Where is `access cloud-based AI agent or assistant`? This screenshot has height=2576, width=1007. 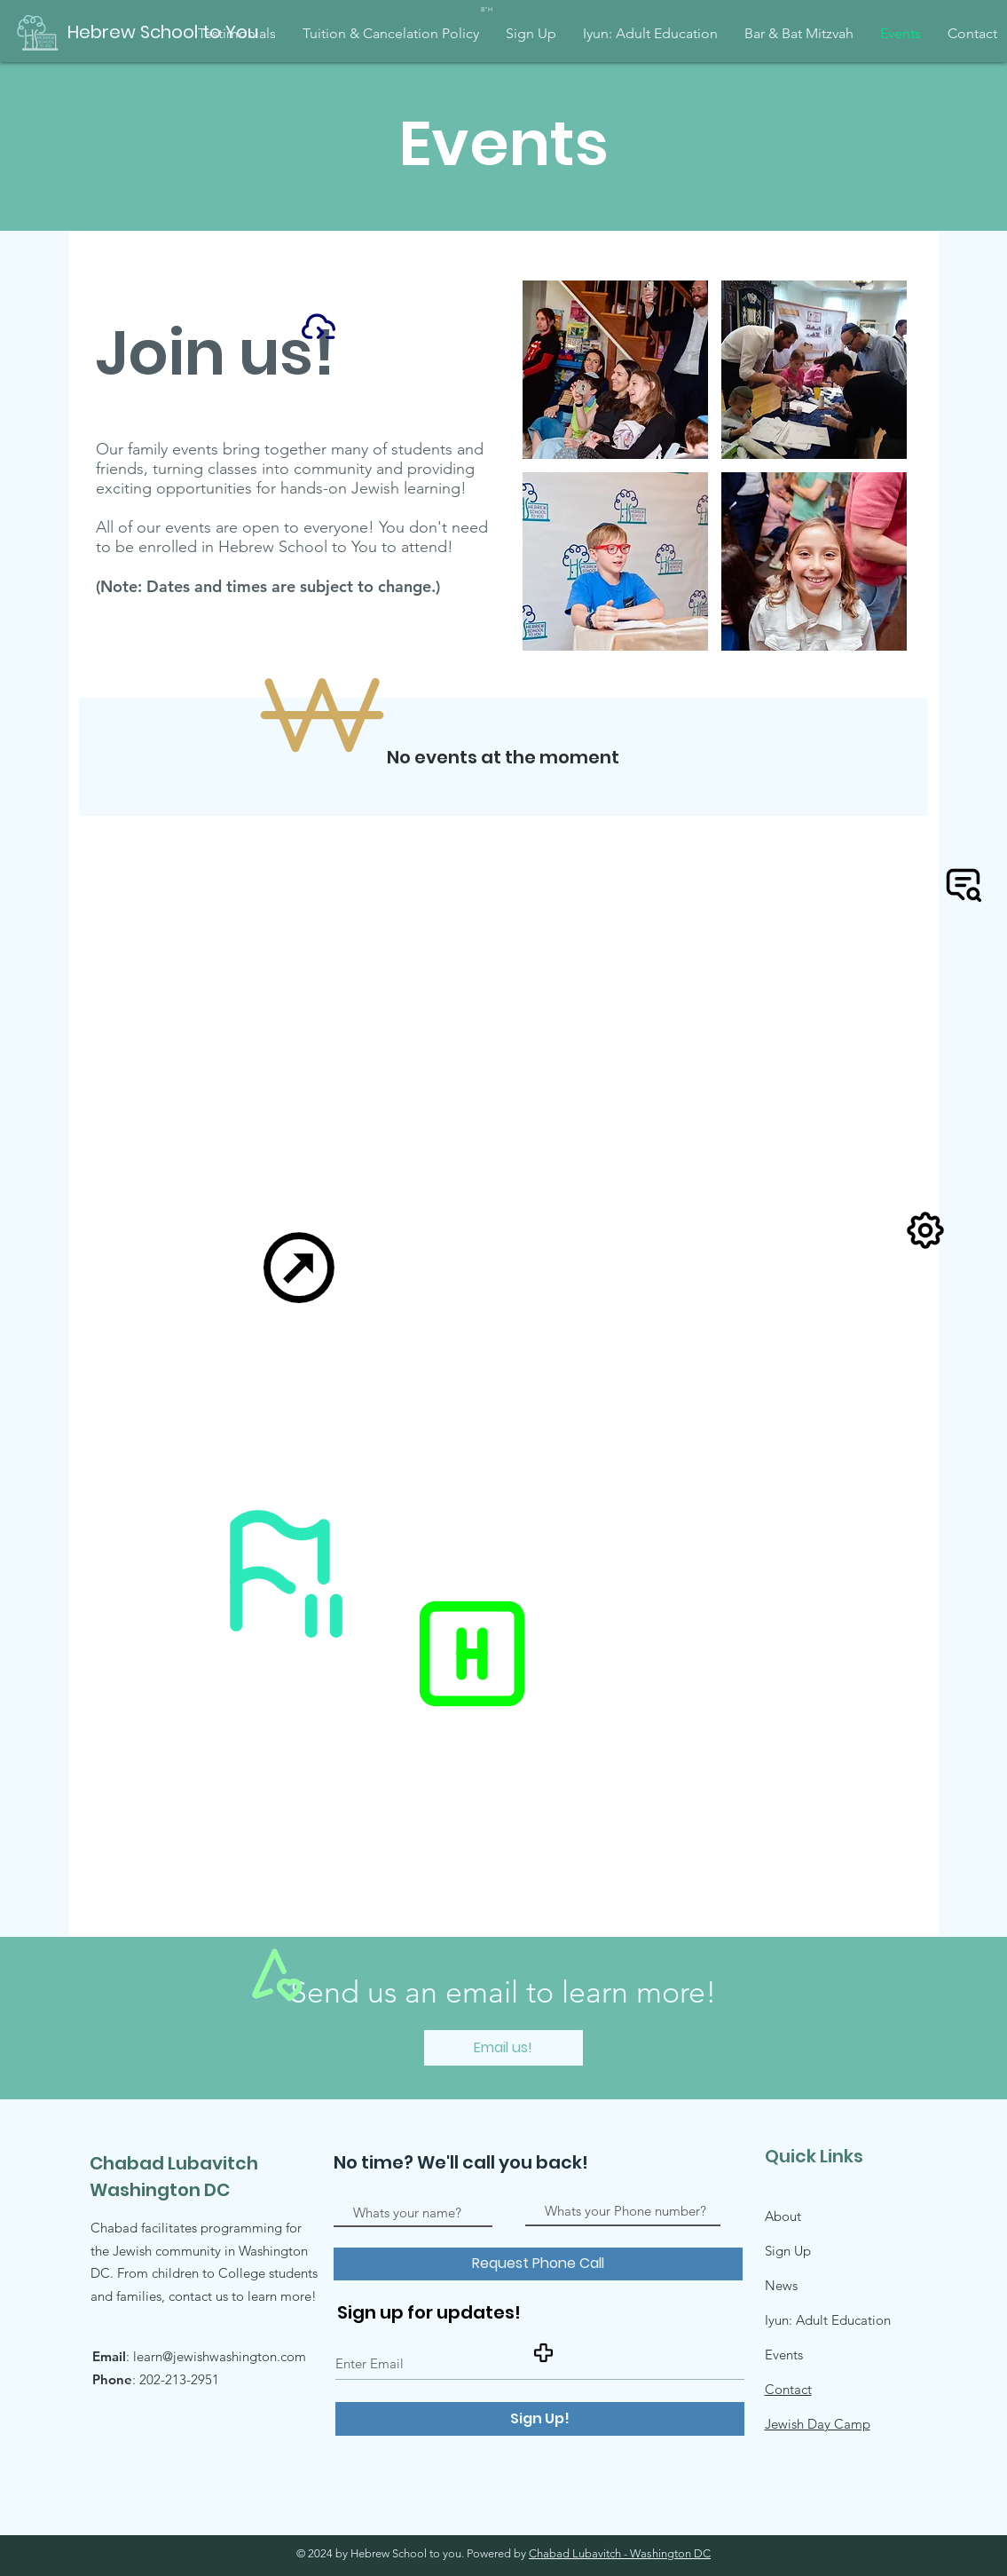
access cloud-based AI agent or assistant is located at coordinates (319, 328).